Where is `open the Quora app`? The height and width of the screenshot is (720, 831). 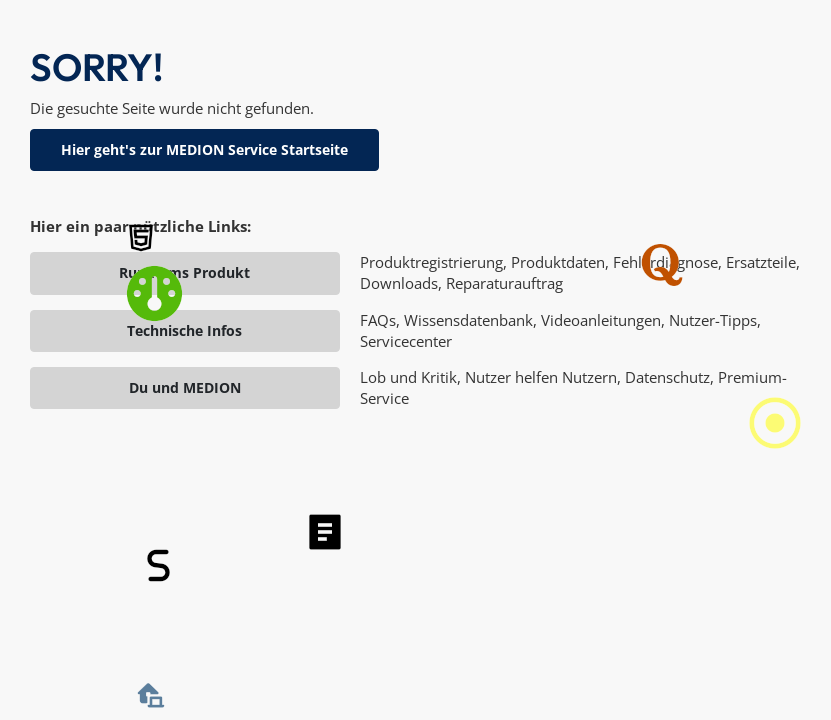 open the Quora app is located at coordinates (662, 265).